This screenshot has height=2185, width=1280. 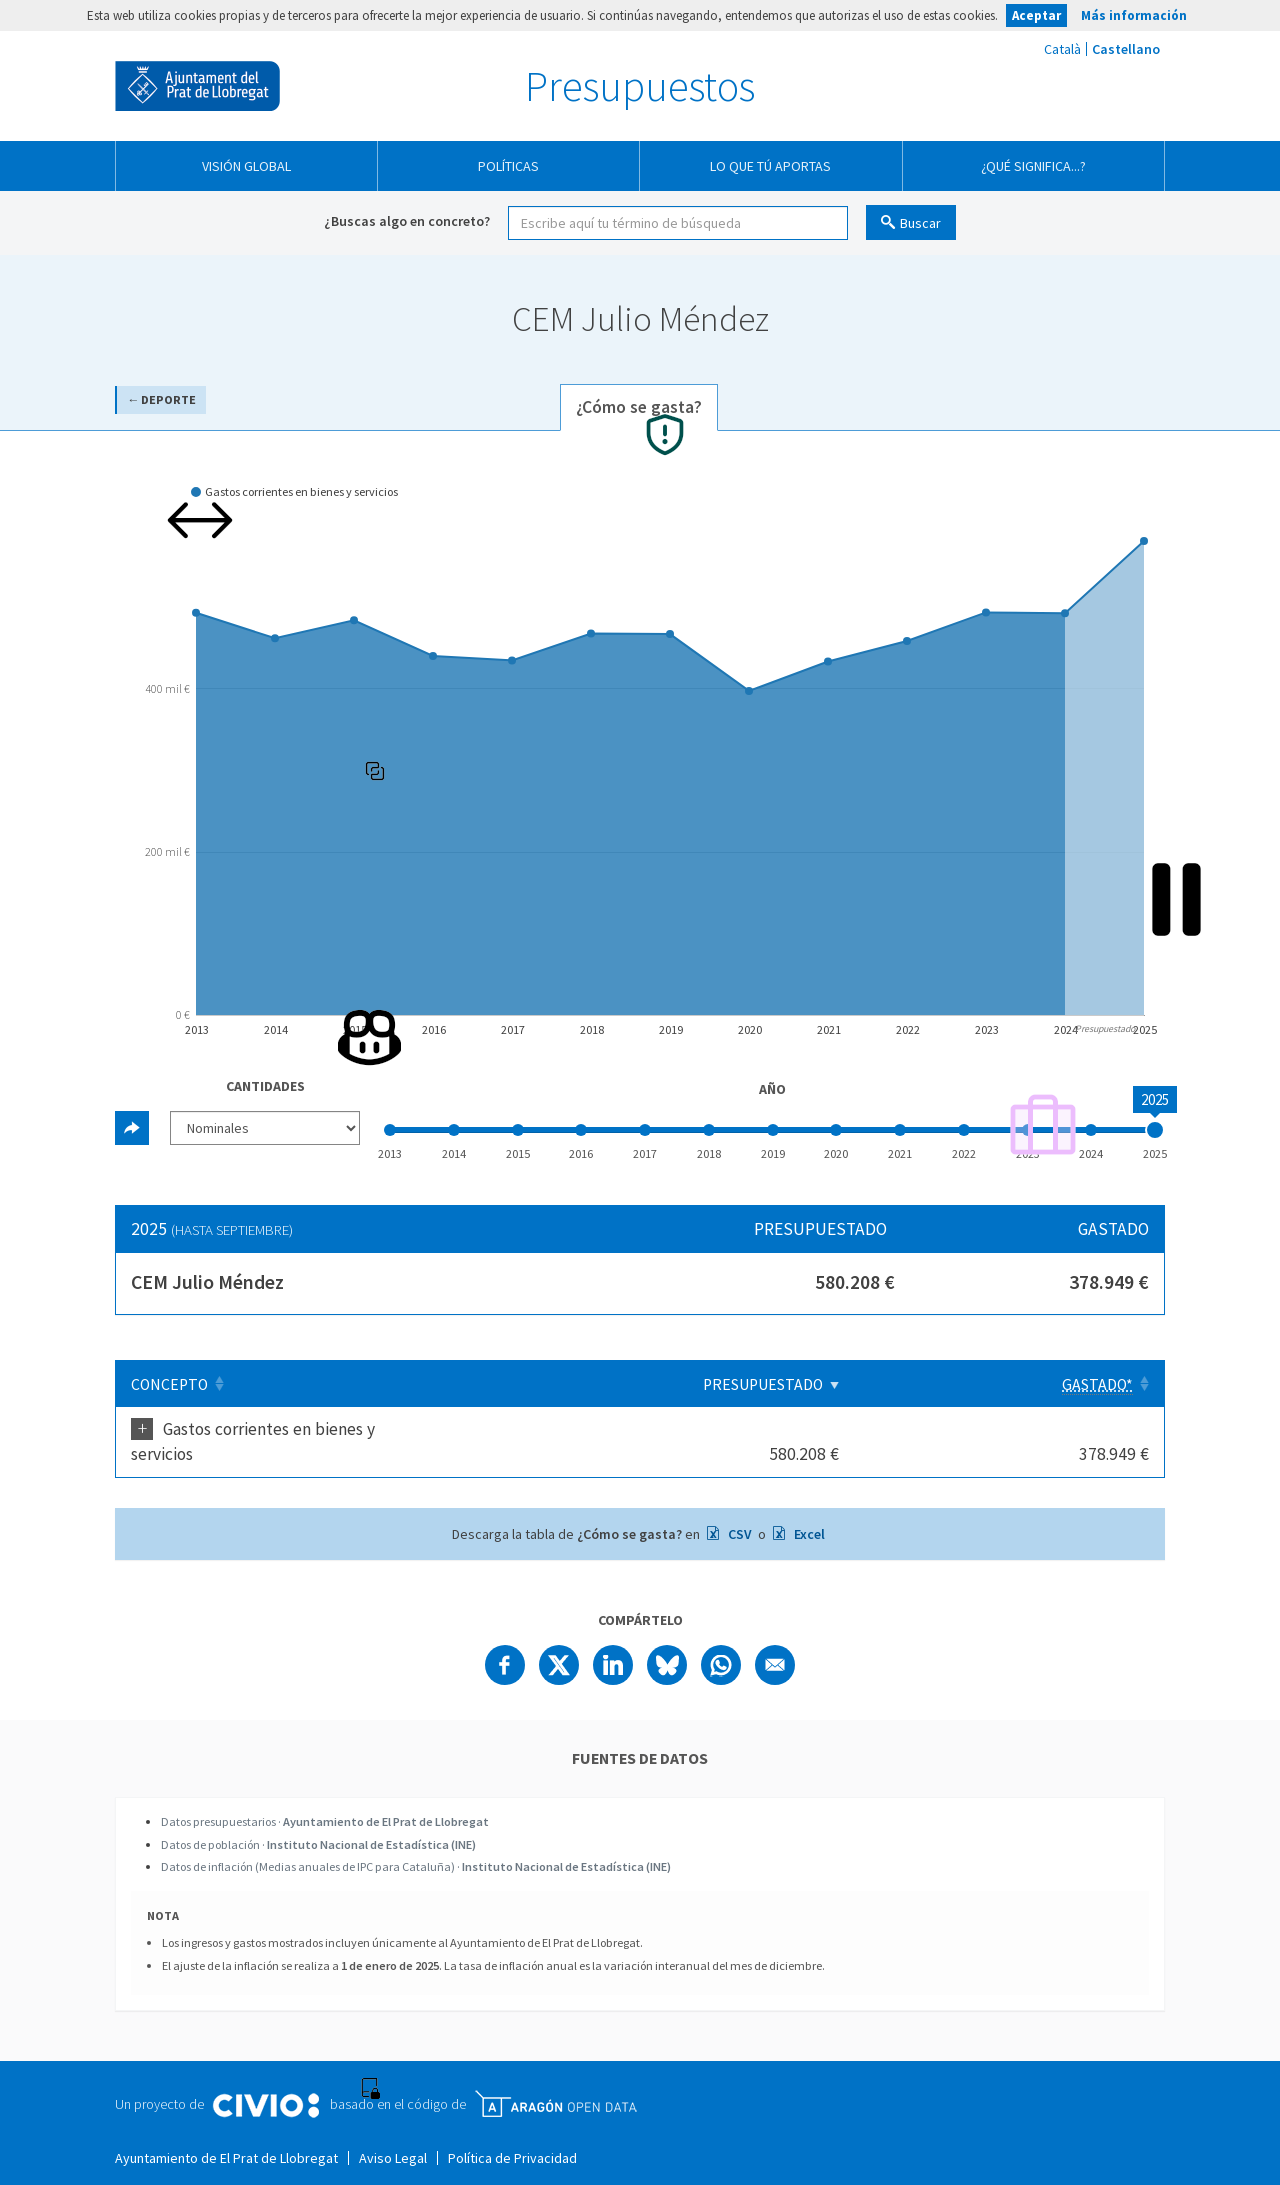 What do you see at coordinates (369, 2088) in the screenshot?
I see `indicates a private or locked repository` at bounding box center [369, 2088].